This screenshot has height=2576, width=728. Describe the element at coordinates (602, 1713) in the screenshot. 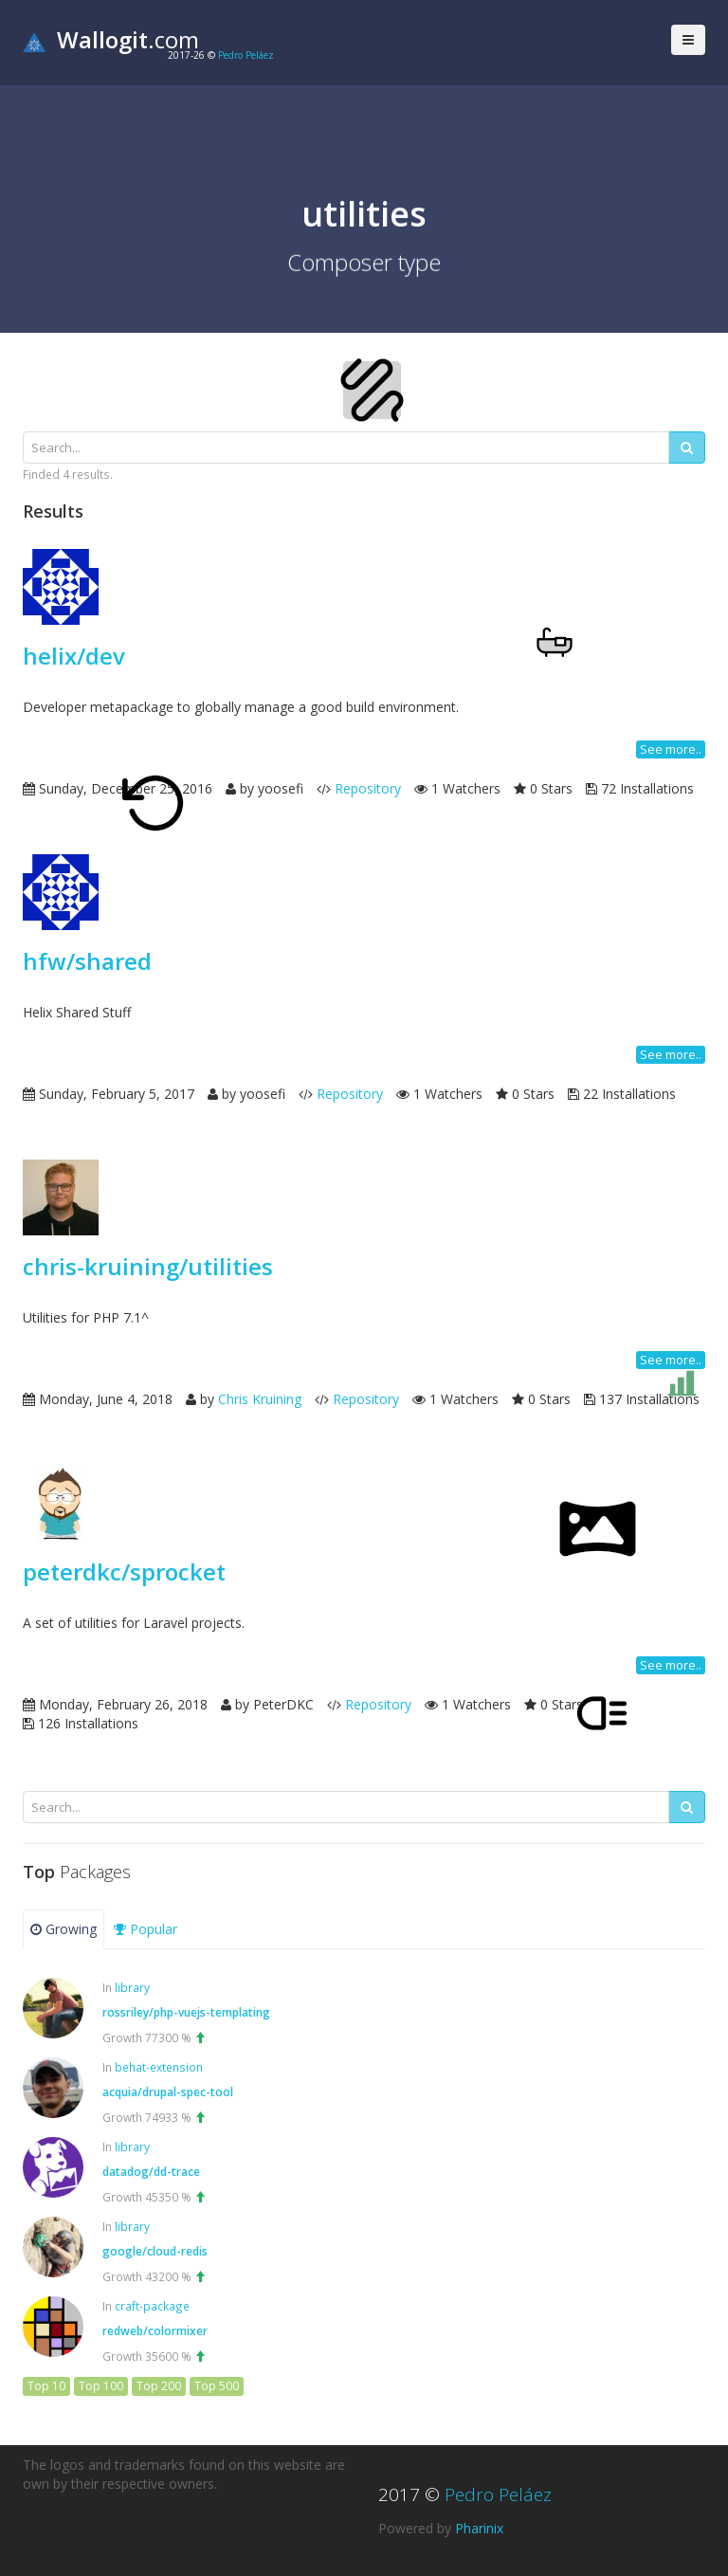

I see `toggle vehicle headlights on or off` at that location.